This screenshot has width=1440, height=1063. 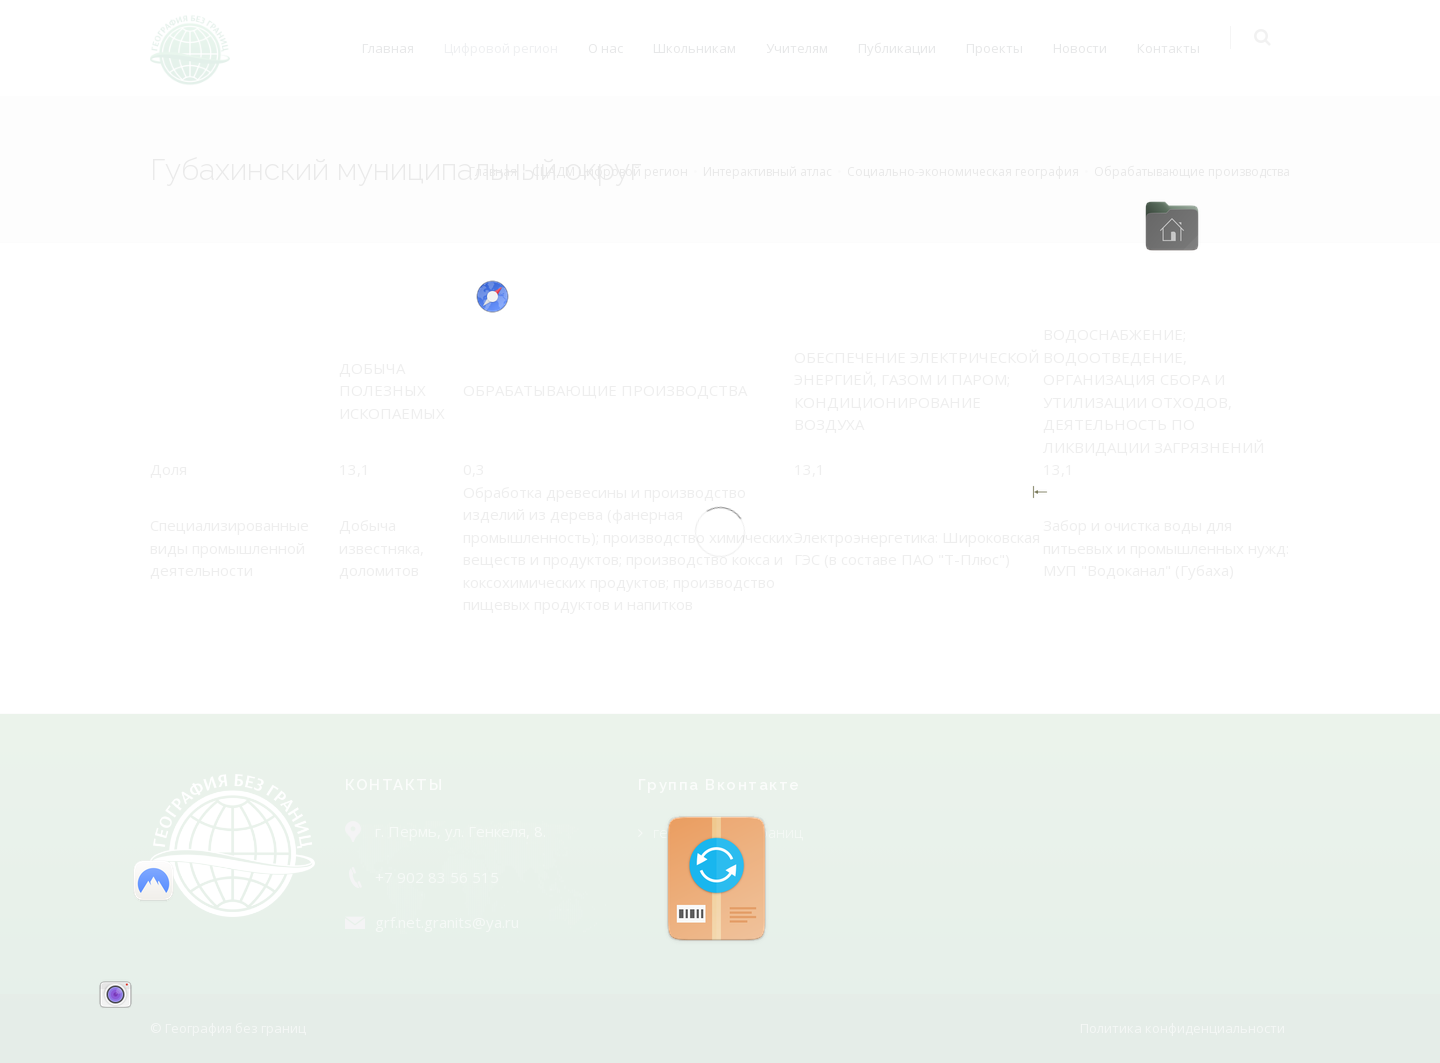 What do you see at coordinates (115, 994) in the screenshot?
I see `open webcamoid camera application` at bounding box center [115, 994].